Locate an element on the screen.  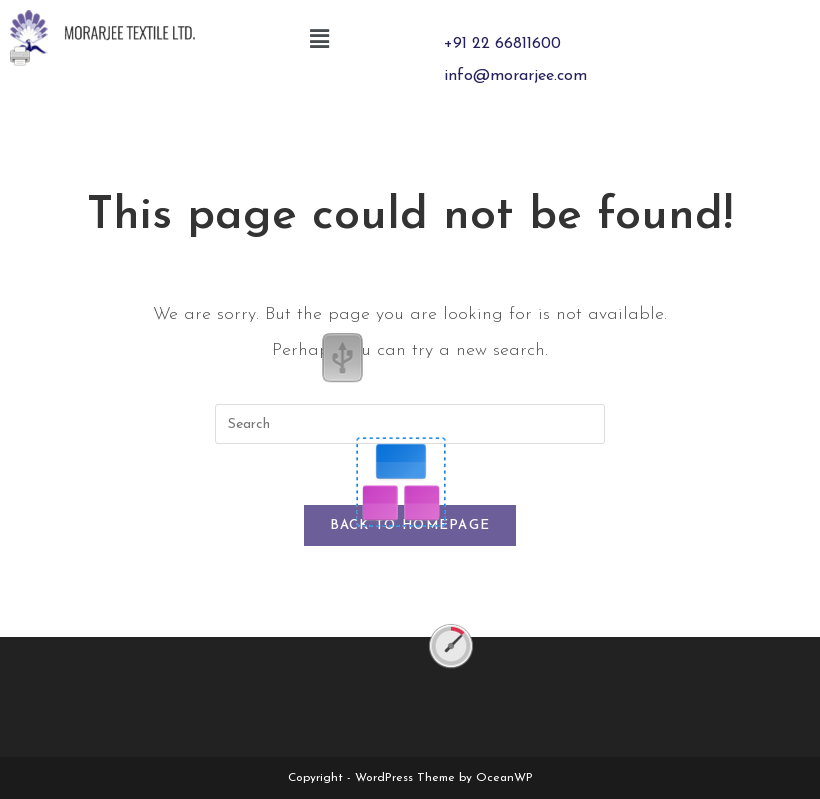
print the current document is located at coordinates (20, 56).